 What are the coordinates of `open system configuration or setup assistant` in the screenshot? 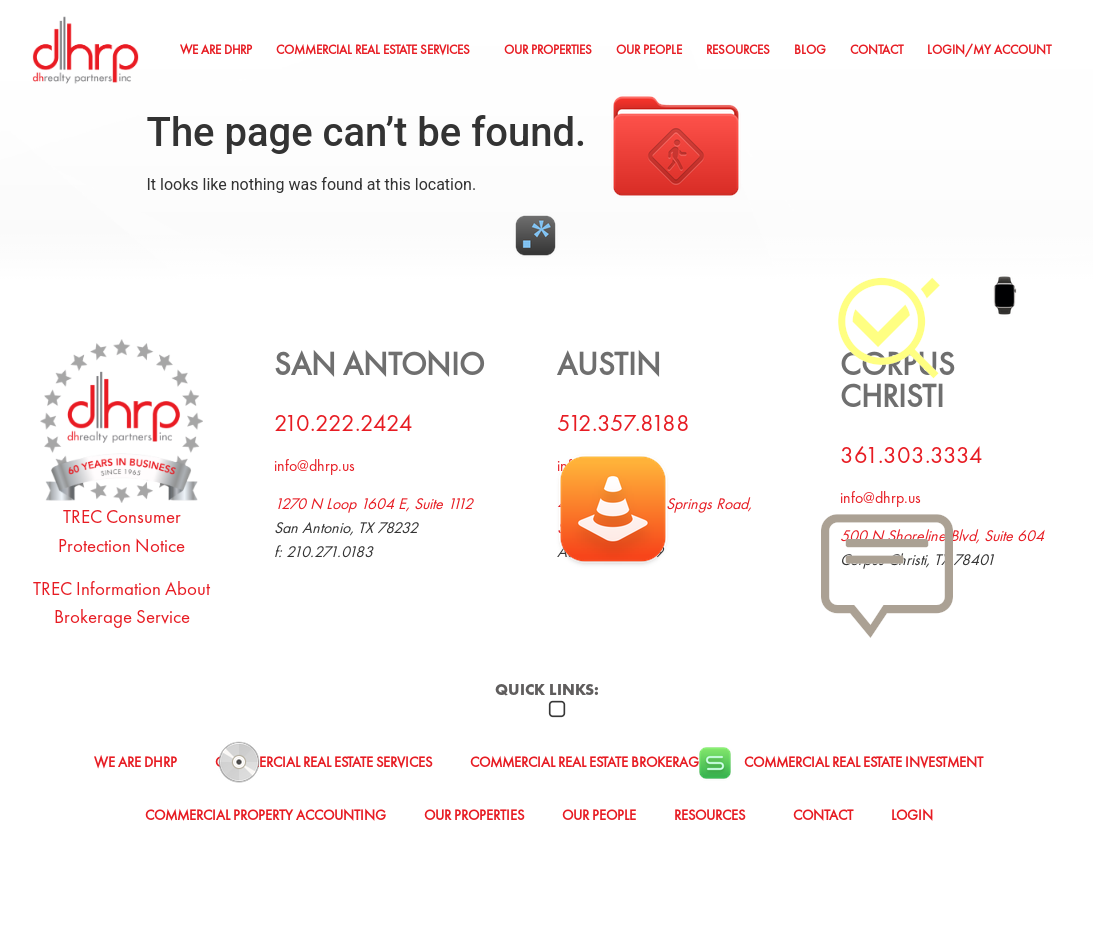 It's located at (889, 328).